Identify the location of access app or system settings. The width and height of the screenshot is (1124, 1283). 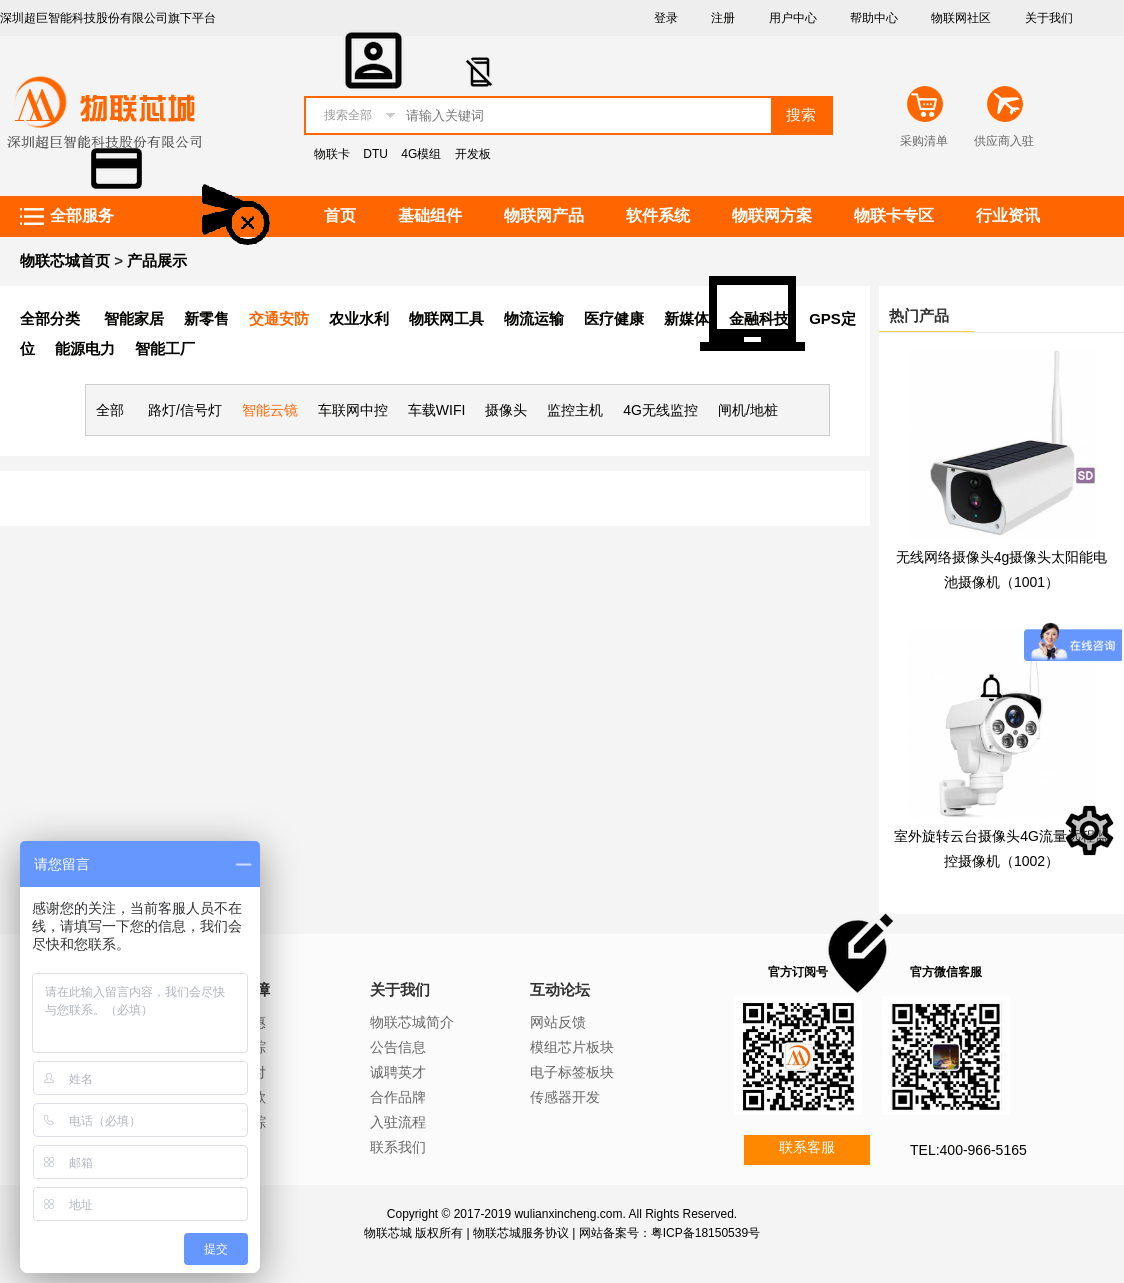
(1089, 830).